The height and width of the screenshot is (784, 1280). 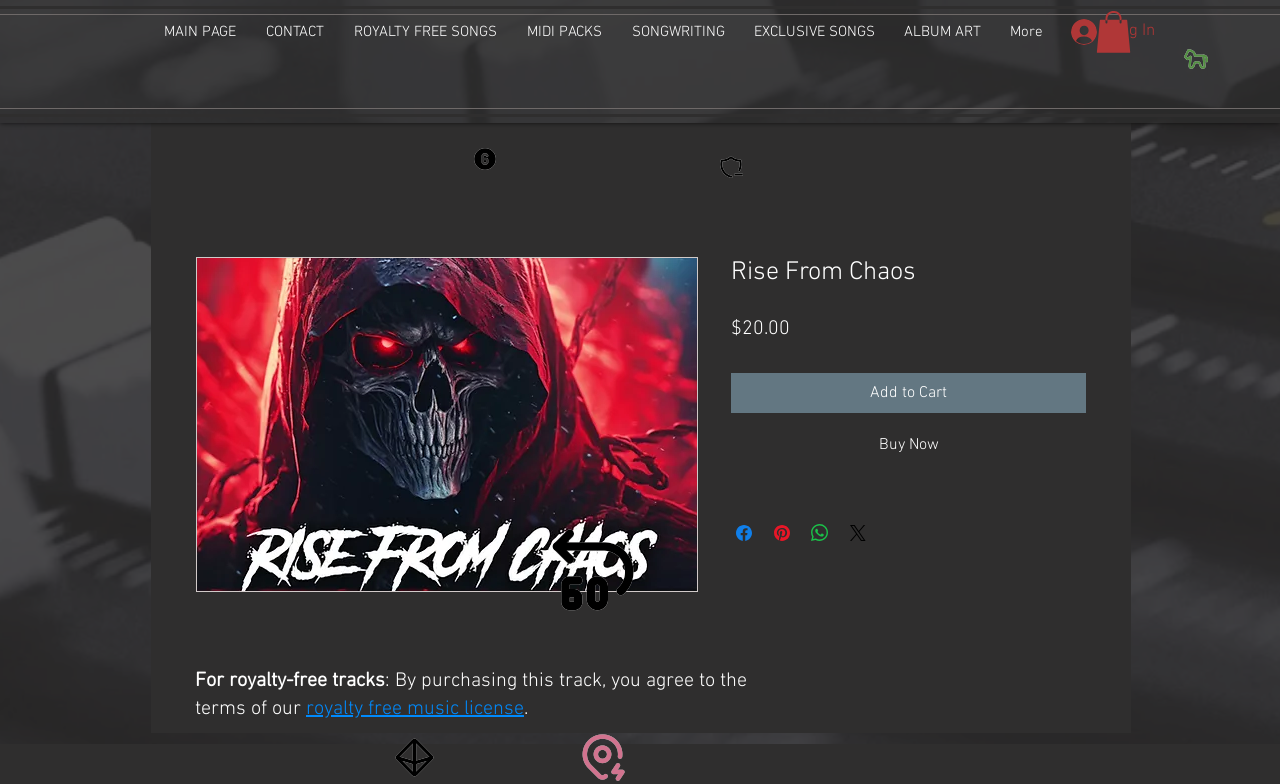 I want to click on enable fast or instant location tracking, so click(x=602, y=756).